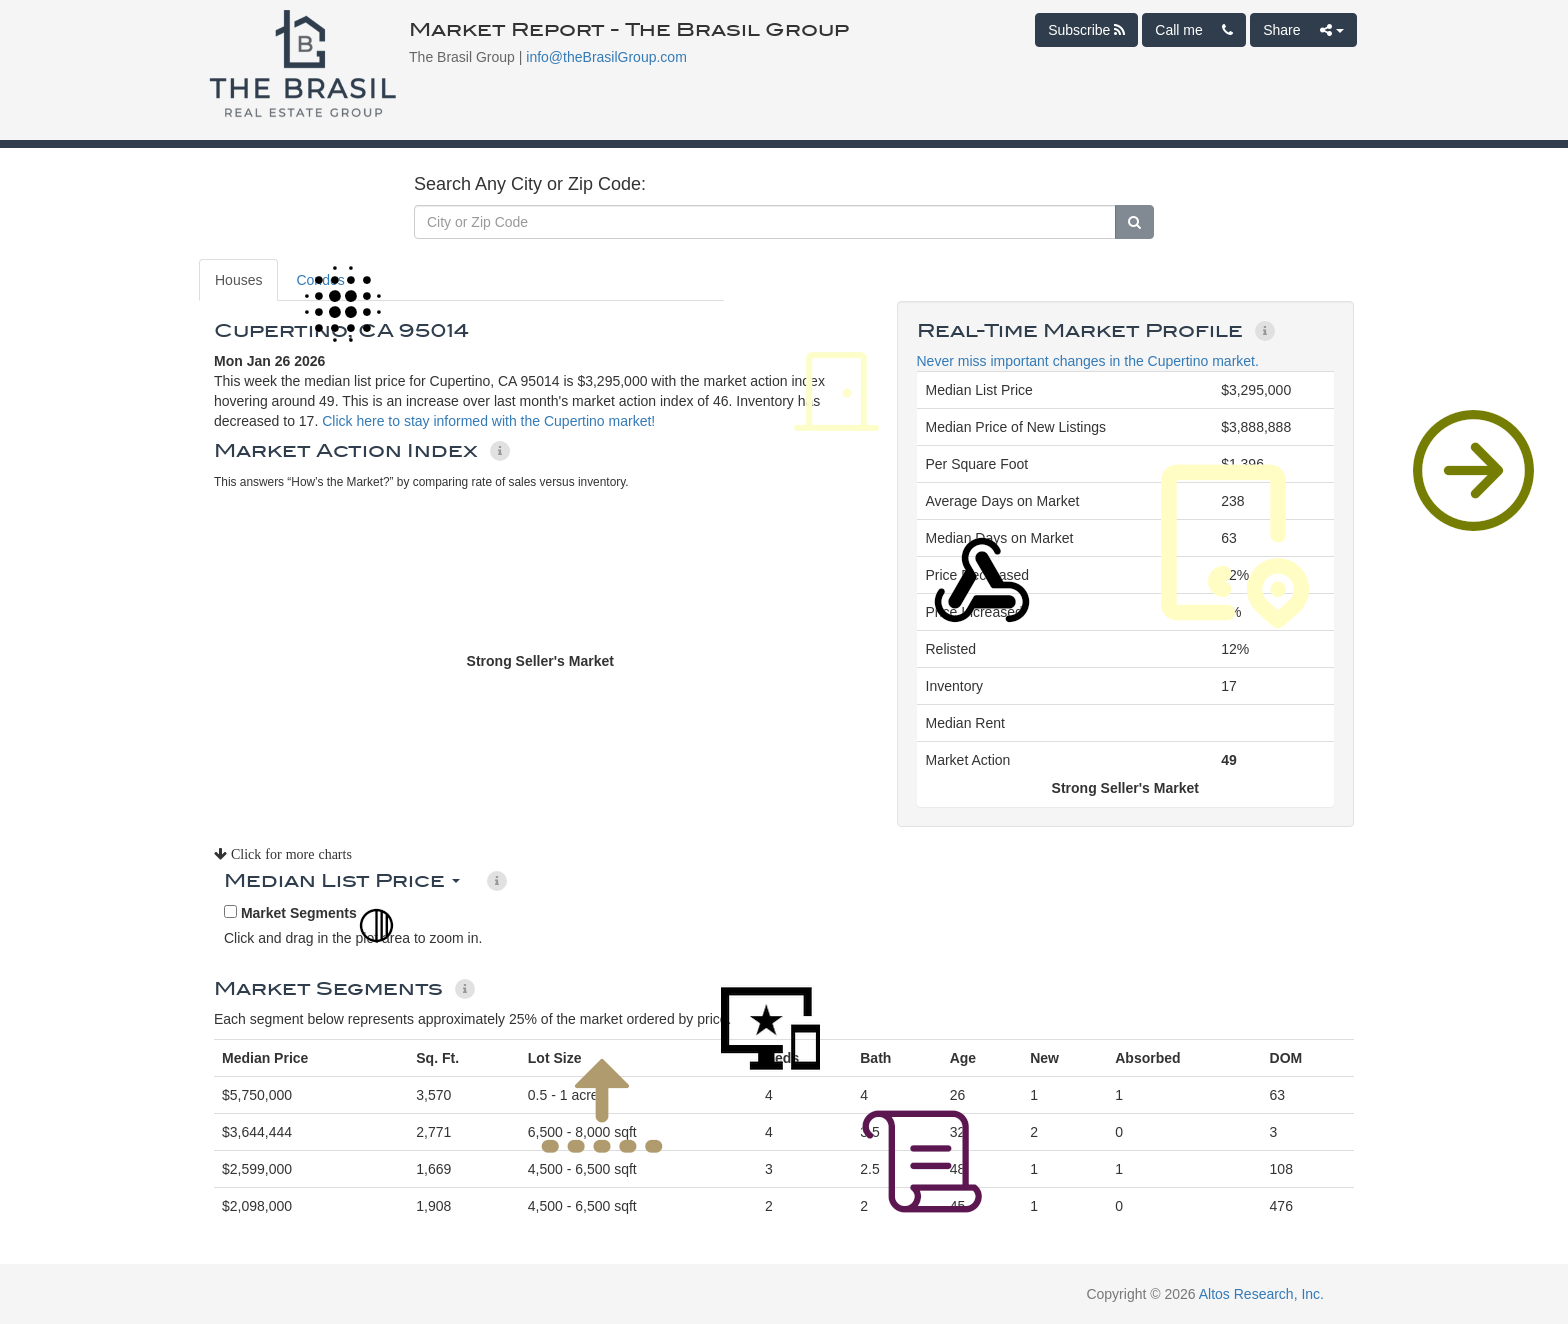 The image size is (1568, 1324). What do you see at coordinates (343, 304) in the screenshot?
I see `apply blur effect to image` at bounding box center [343, 304].